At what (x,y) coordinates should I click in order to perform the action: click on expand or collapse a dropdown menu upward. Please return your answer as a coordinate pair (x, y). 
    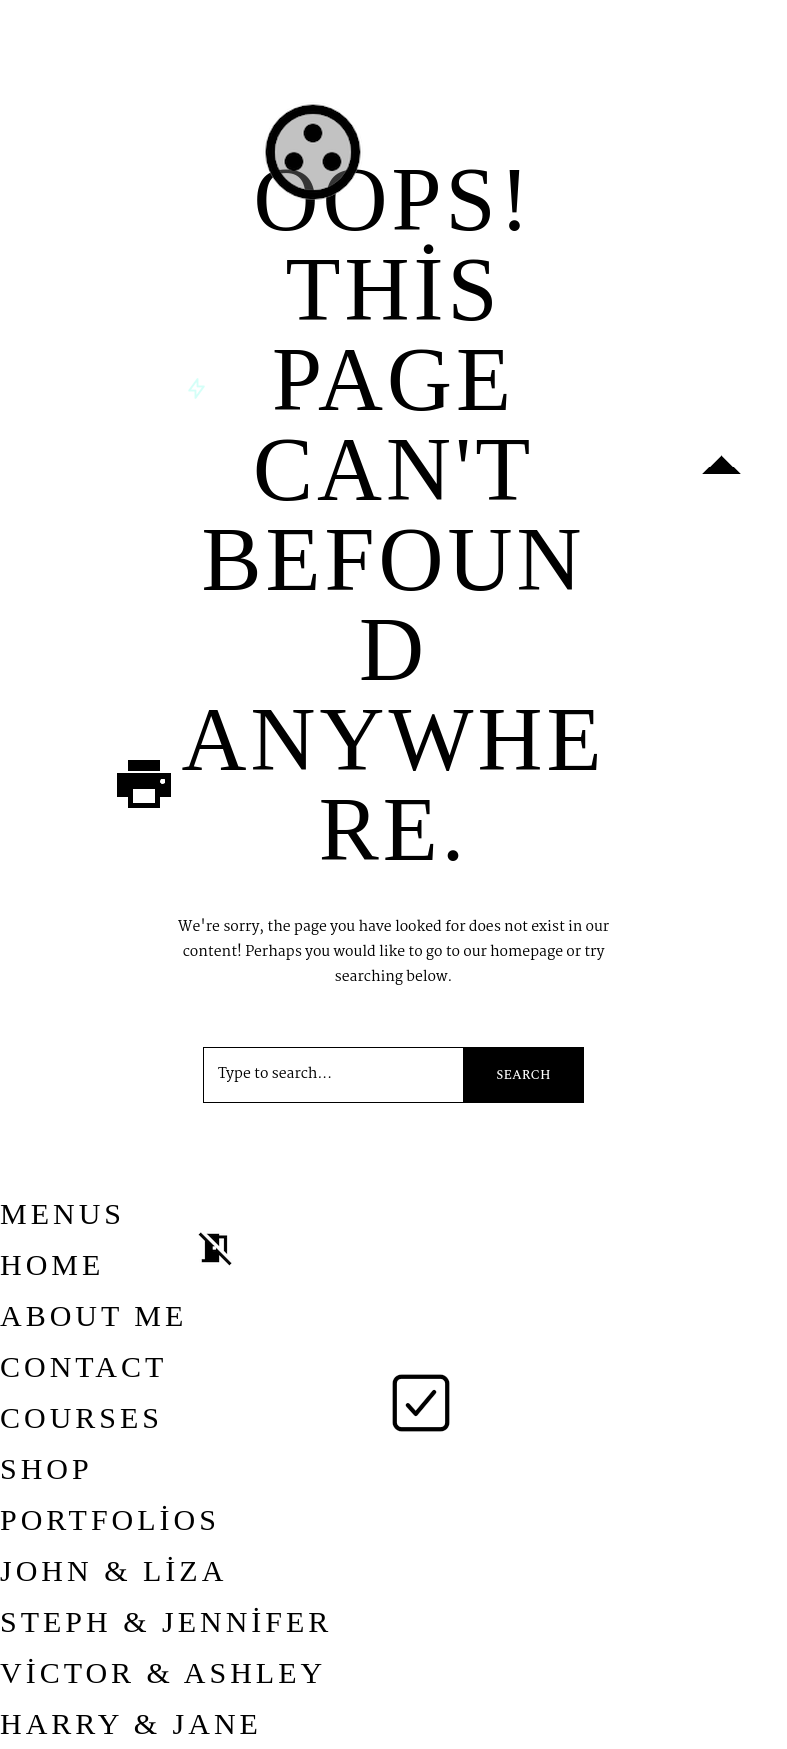
    Looking at the image, I should click on (721, 466).